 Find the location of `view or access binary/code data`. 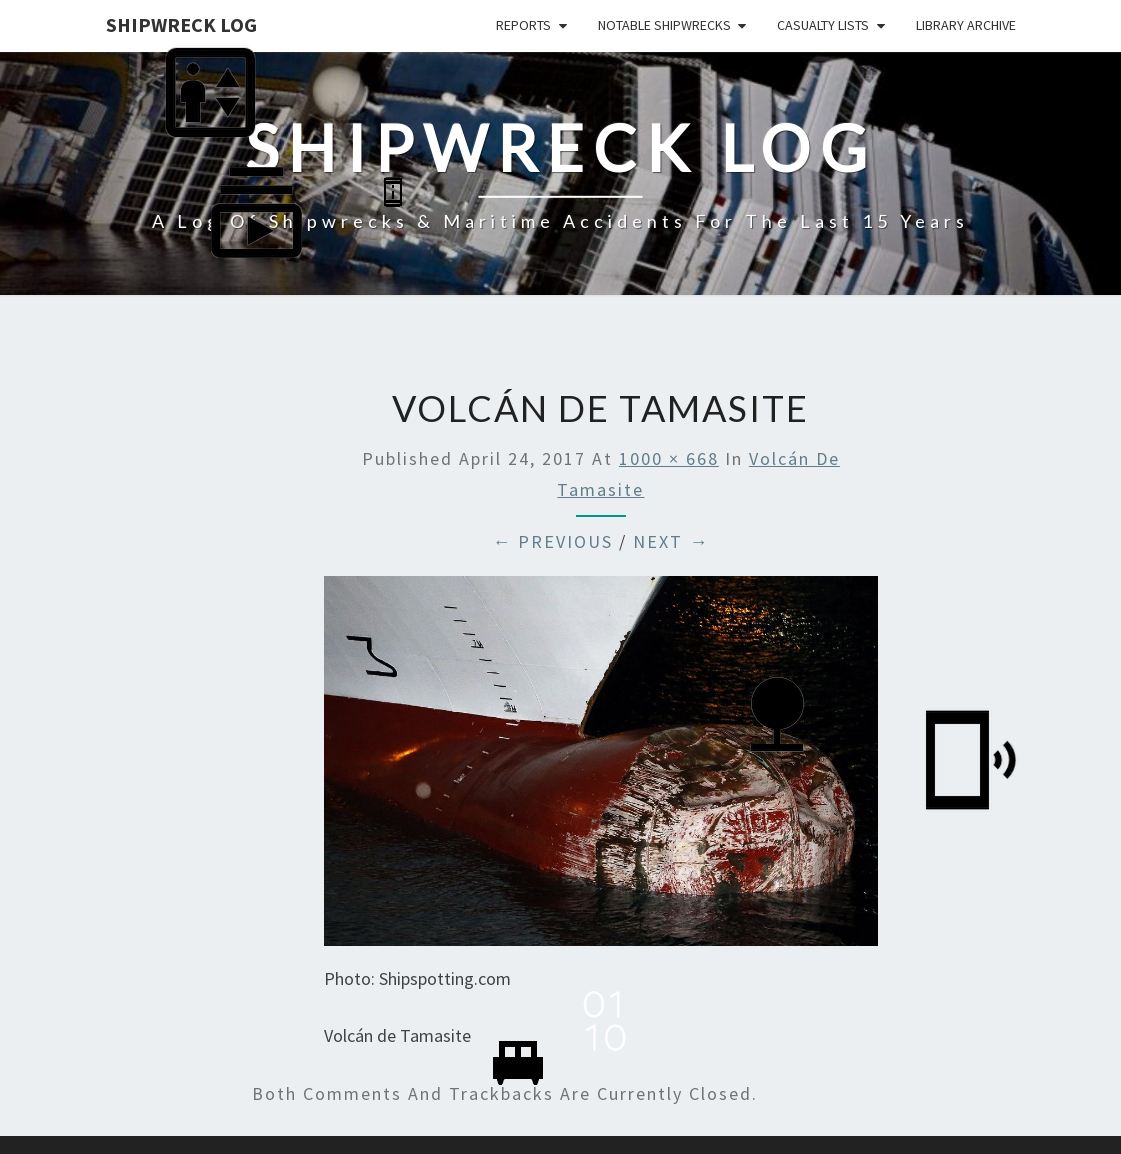

view or access binary/code data is located at coordinates (604, 1021).